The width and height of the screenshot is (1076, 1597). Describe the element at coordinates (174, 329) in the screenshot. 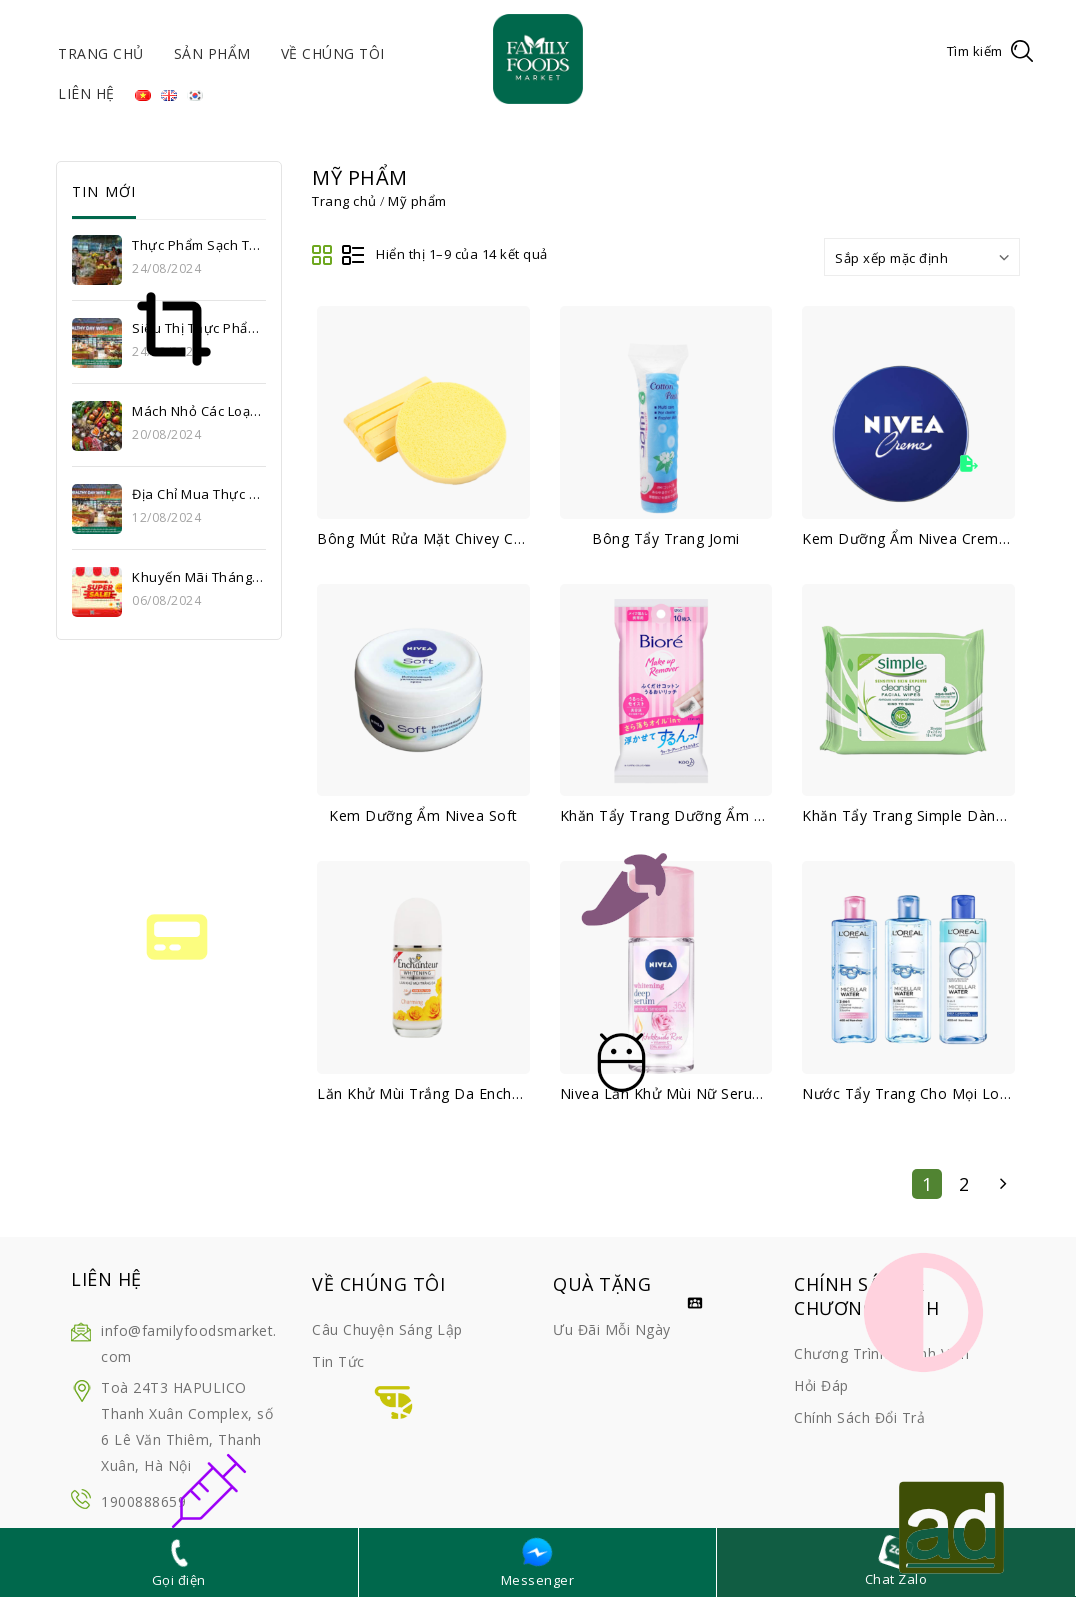

I see `crop or trim an image` at that location.